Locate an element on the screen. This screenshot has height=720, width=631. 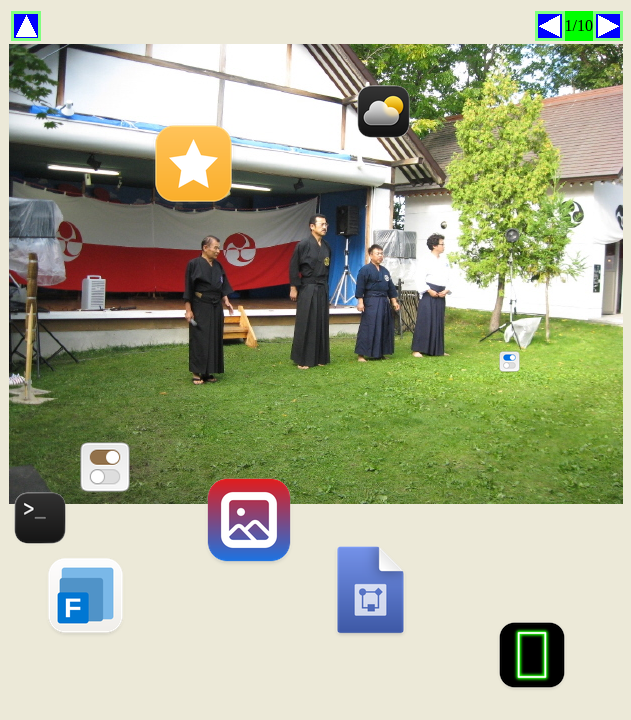
open the terminal application is located at coordinates (40, 518).